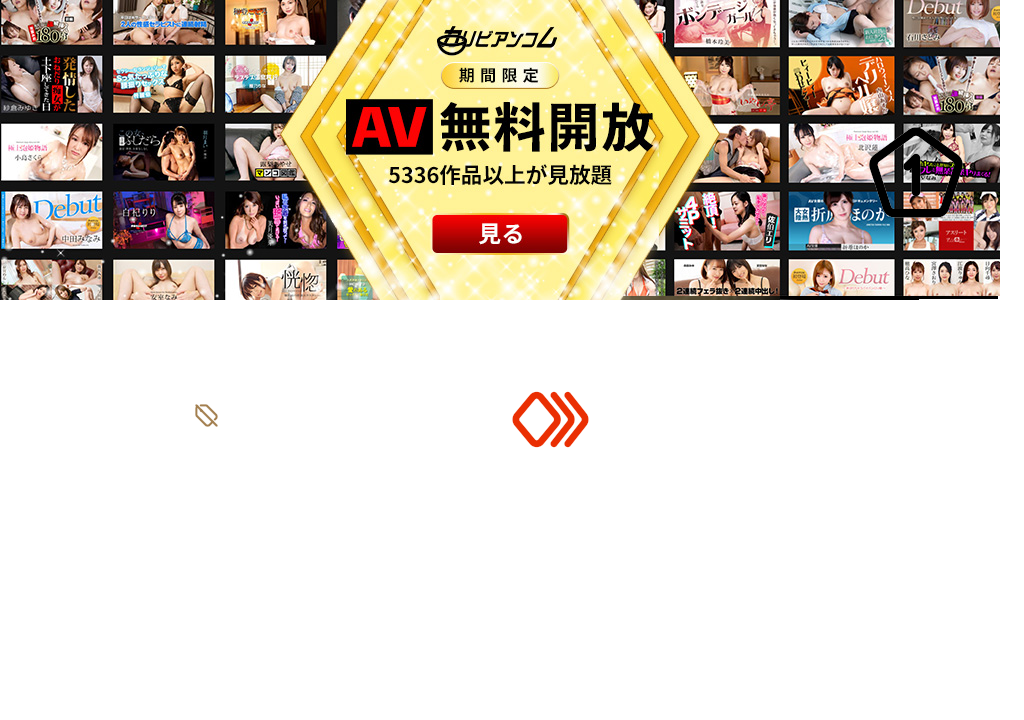  What do you see at coordinates (916, 175) in the screenshot?
I see `indicates first step or priority level one` at bounding box center [916, 175].